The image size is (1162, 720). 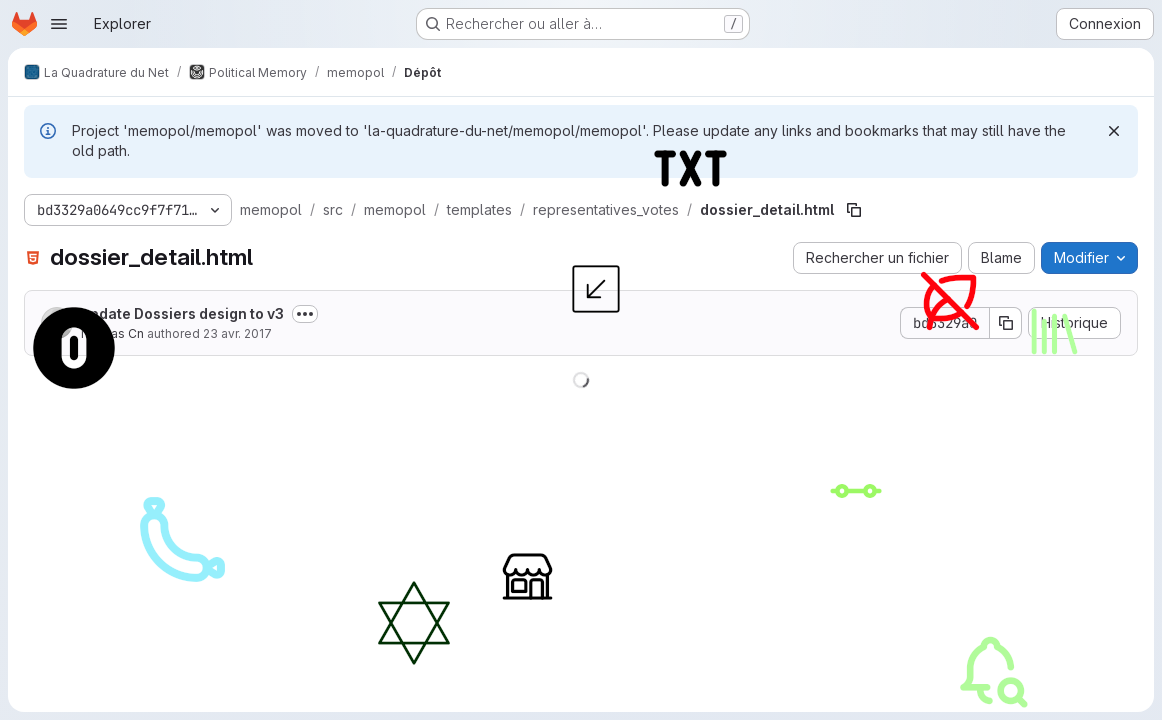 What do you see at coordinates (690, 168) in the screenshot?
I see `indicates a plain text file format` at bounding box center [690, 168].